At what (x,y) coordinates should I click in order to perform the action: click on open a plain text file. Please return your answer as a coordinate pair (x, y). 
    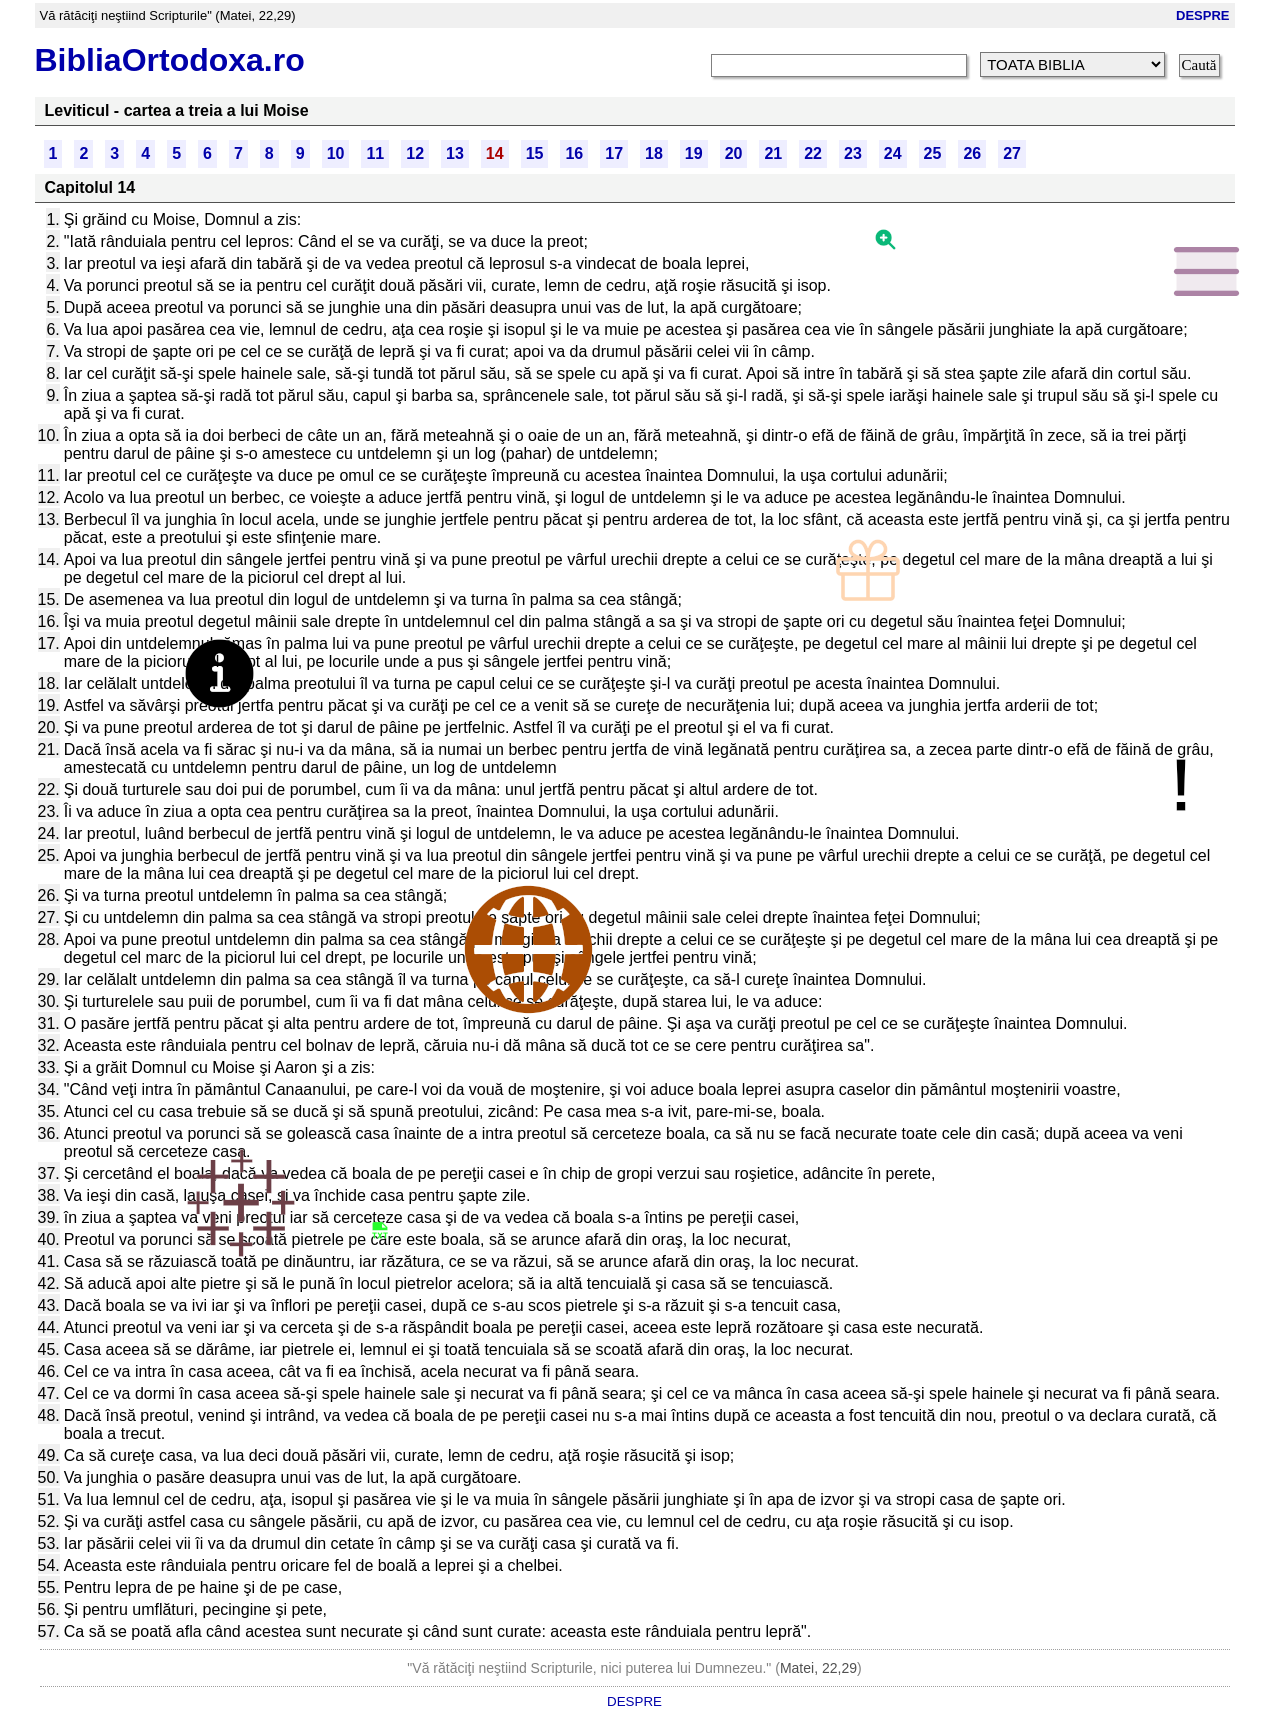
    Looking at the image, I should click on (380, 1231).